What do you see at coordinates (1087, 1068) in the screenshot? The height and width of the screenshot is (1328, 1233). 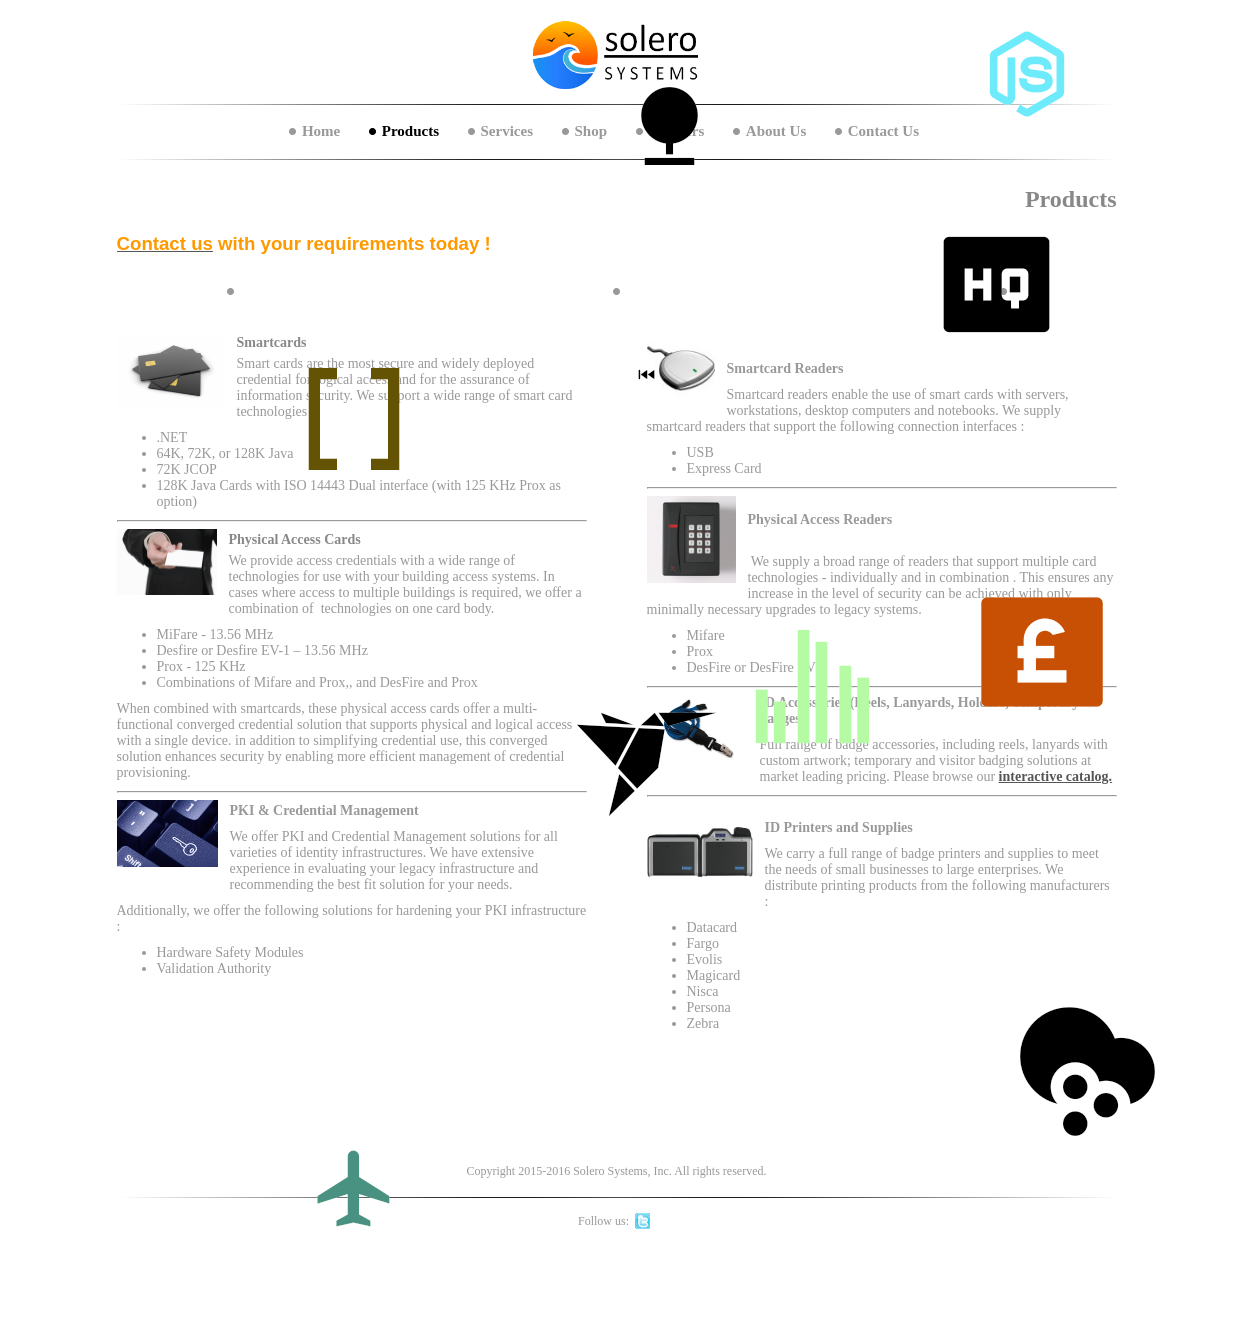 I see `indicates hail weather conditions` at bounding box center [1087, 1068].